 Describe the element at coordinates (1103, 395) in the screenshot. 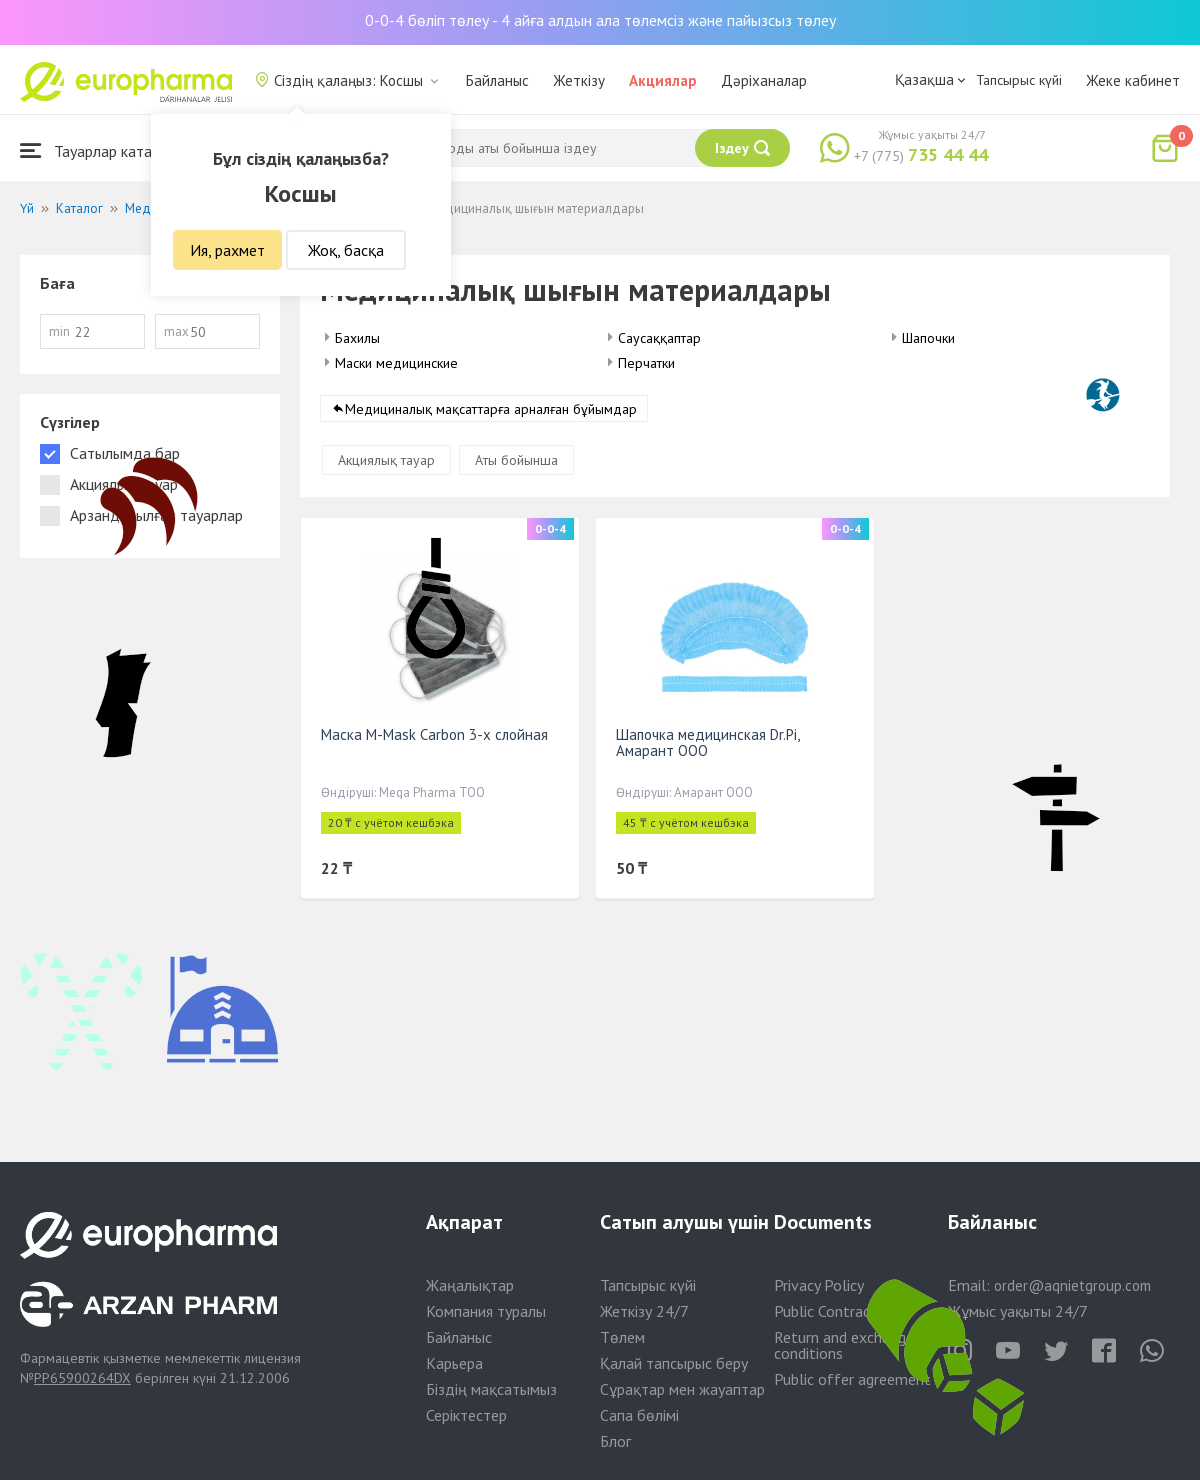

I see `witch character or Halloween-themed game element` at that location.